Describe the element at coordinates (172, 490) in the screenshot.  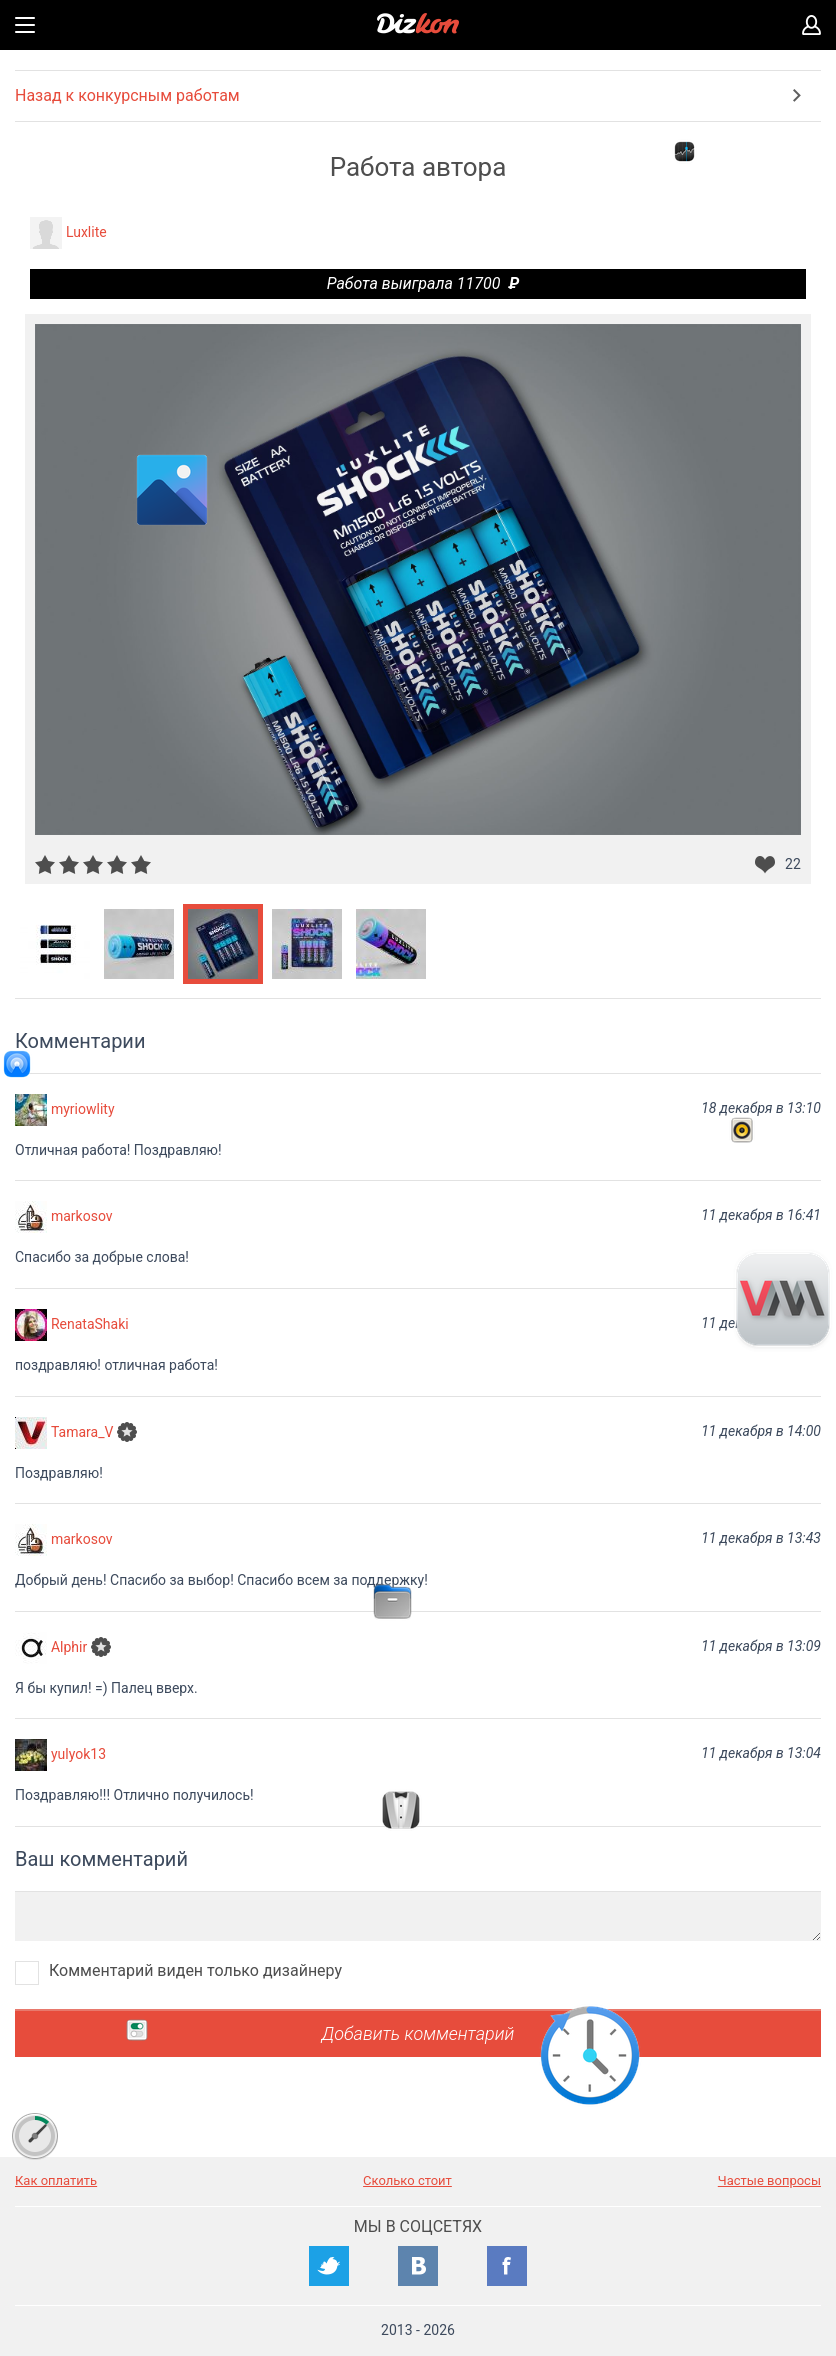
I see `open the windows photos app` at that location.